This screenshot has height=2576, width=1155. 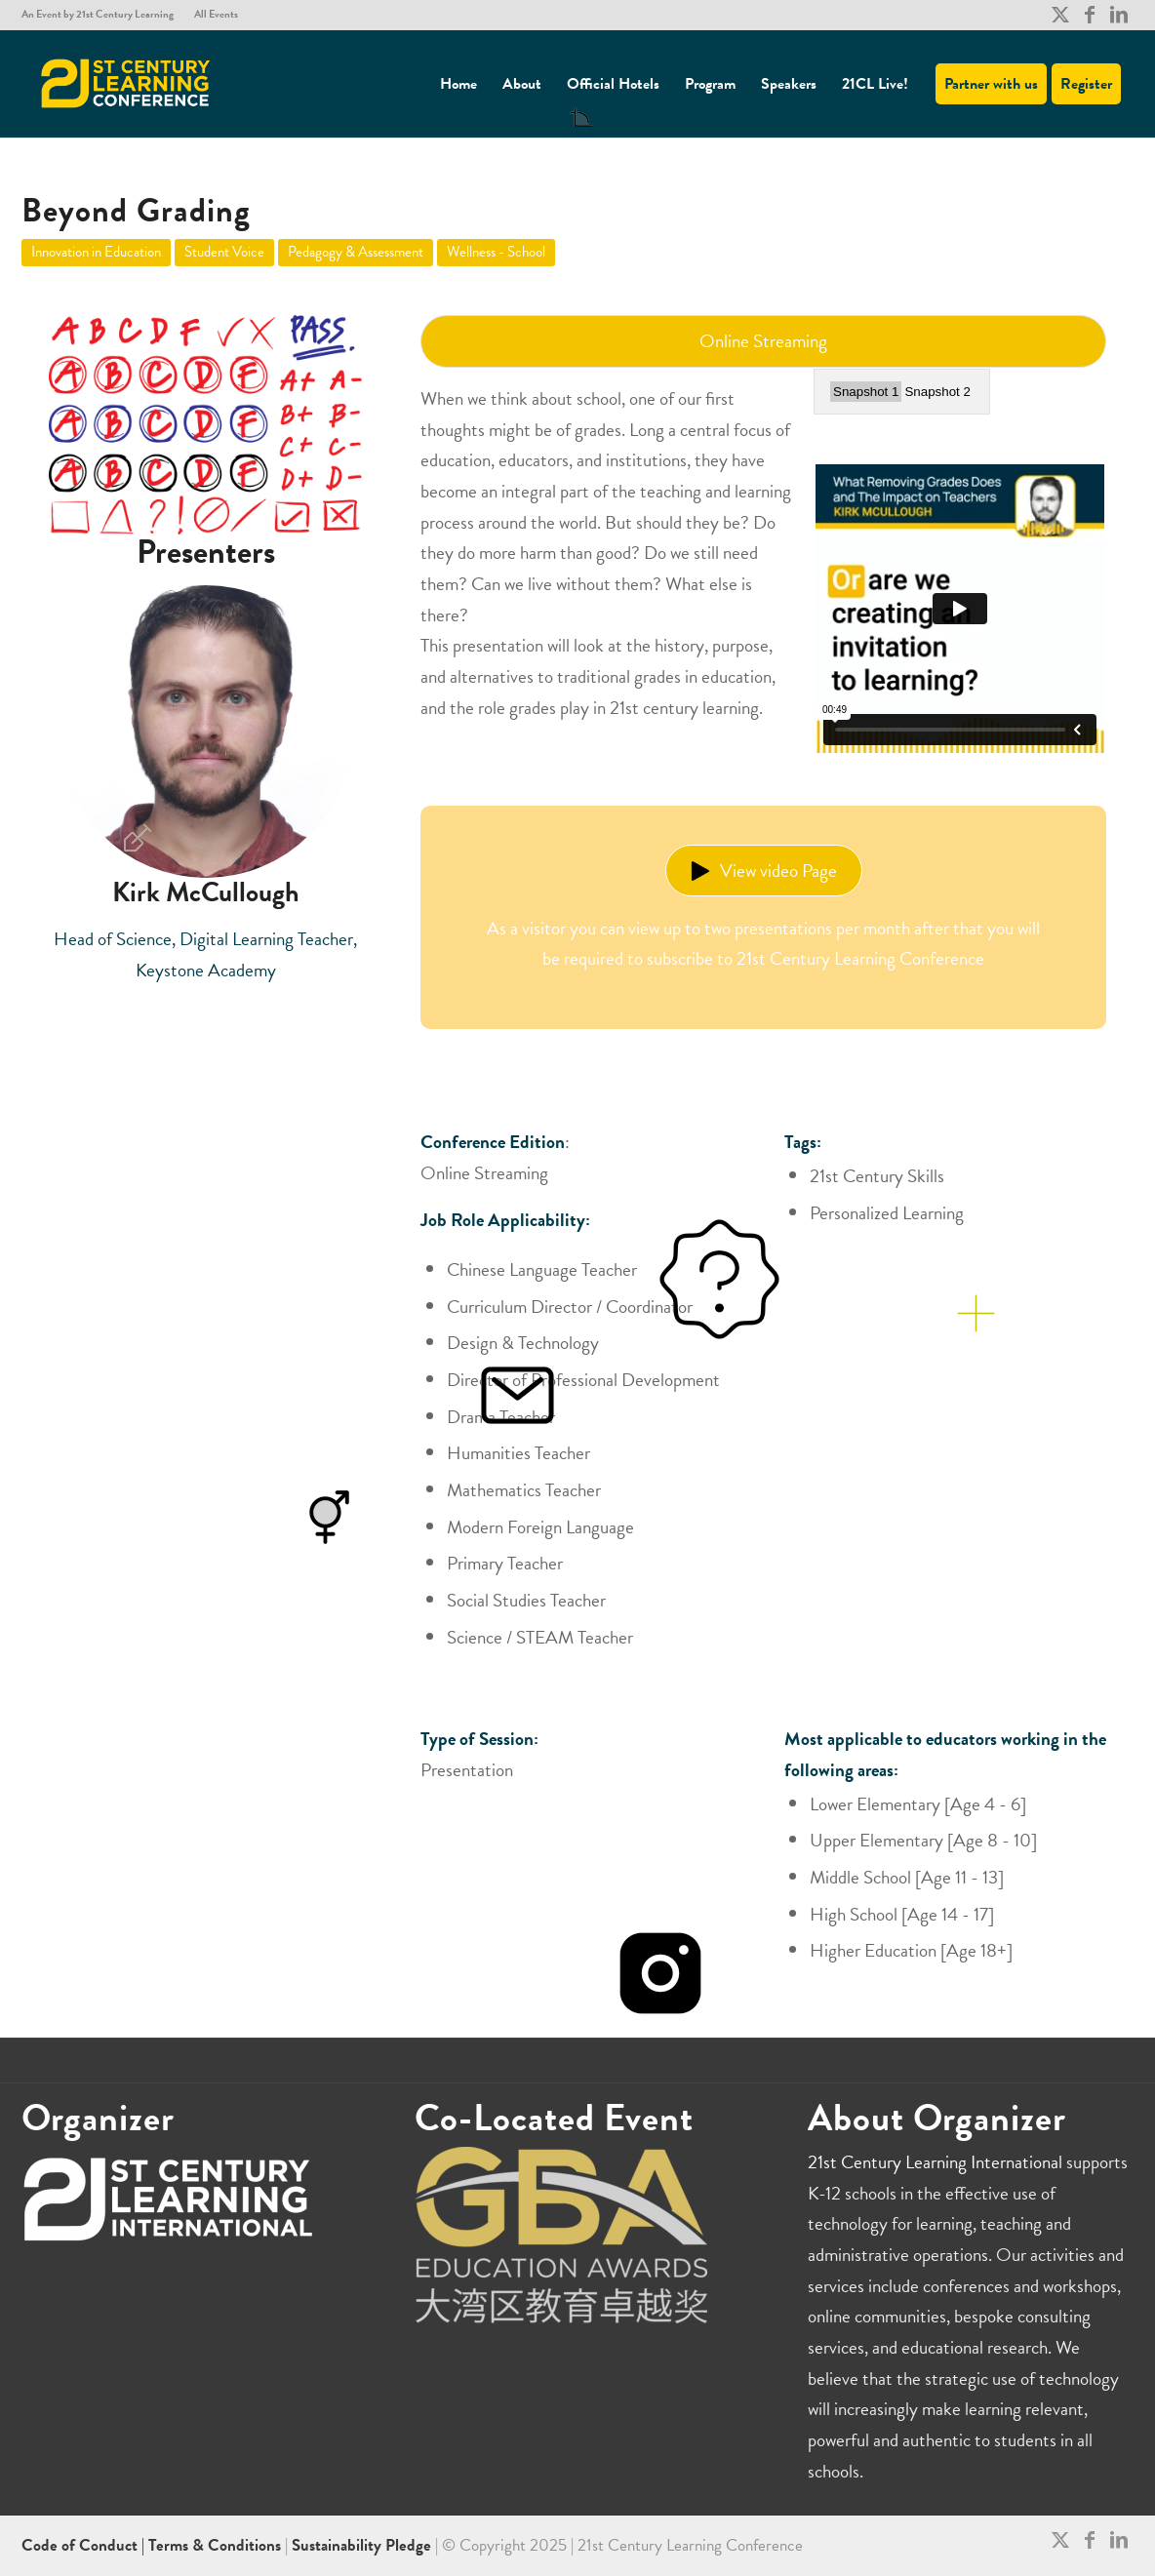 I want to click on indicates intersex gender identity, so click(x=327, y=1516).